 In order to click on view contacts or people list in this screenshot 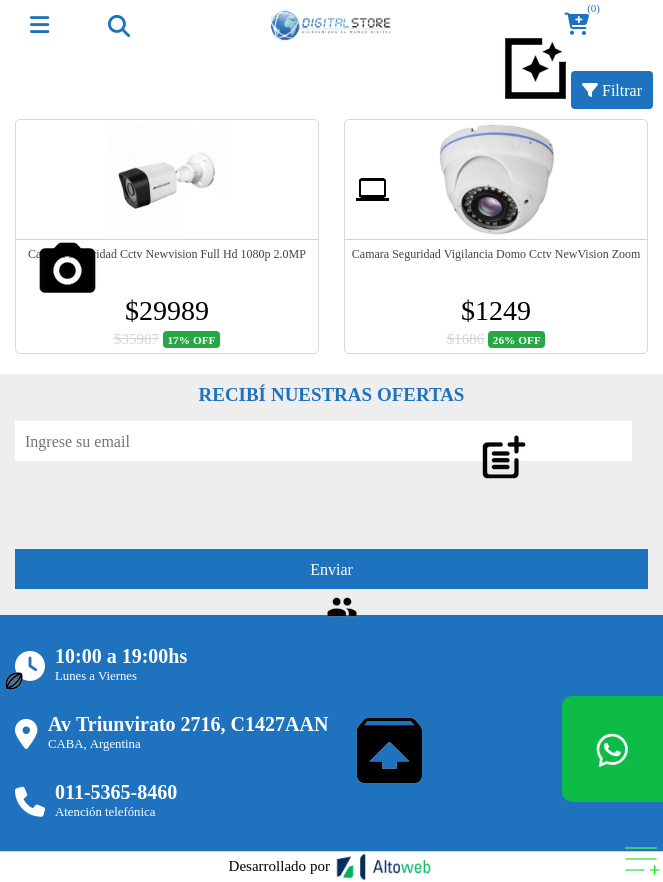, I will do `click(342, 607)`.